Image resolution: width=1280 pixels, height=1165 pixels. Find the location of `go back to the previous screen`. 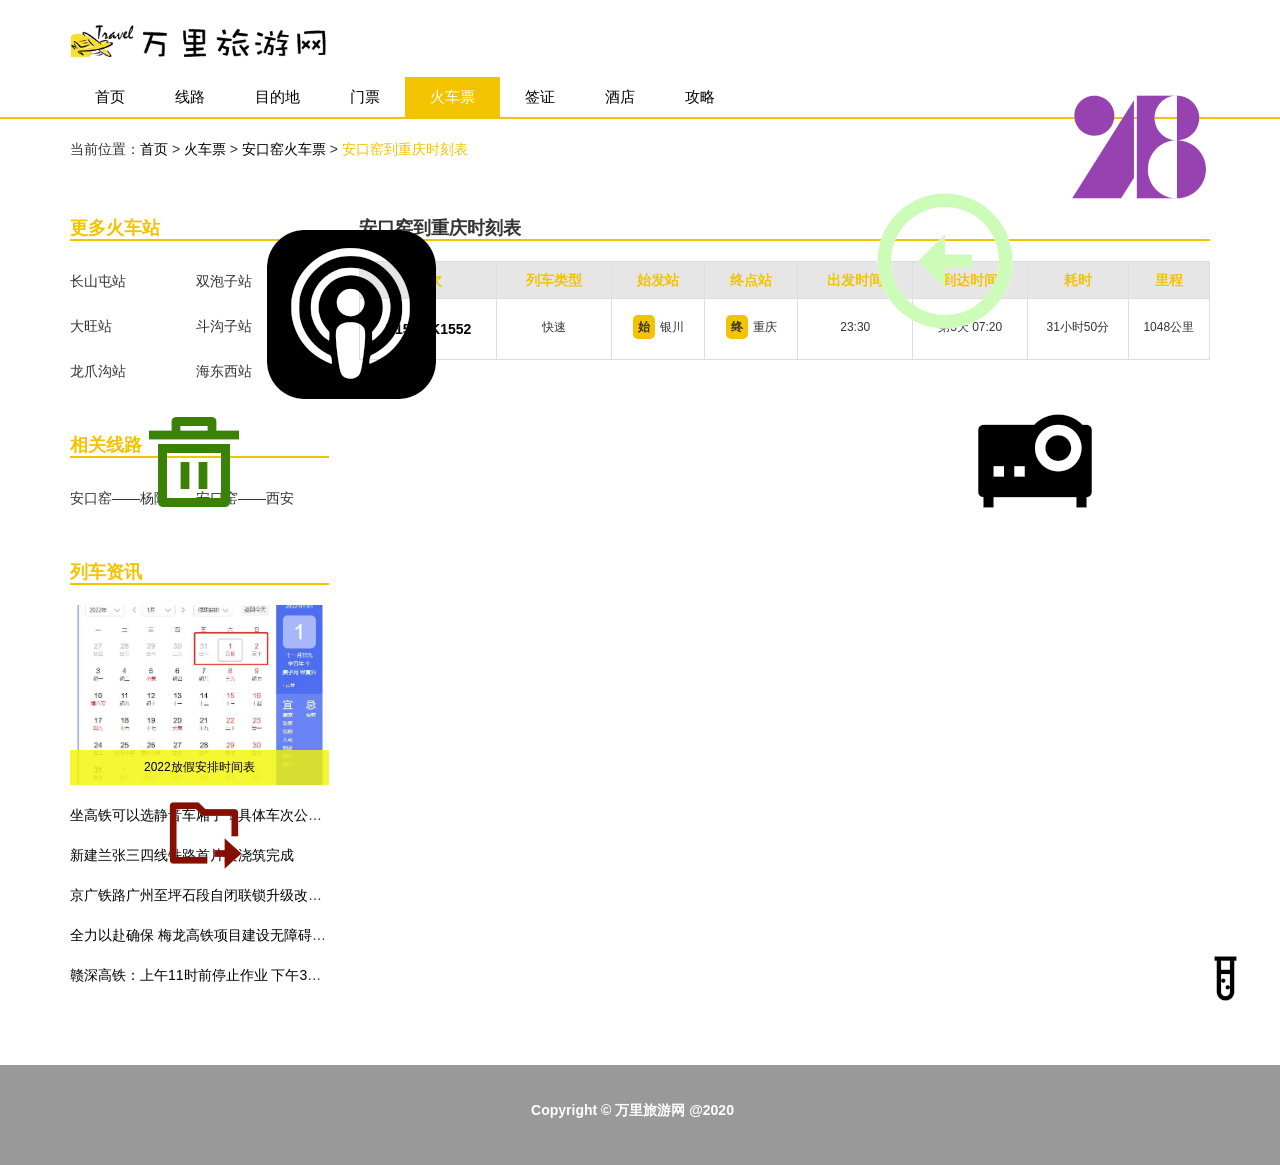

go back to the previous screen is located at coordinates (945, 261).